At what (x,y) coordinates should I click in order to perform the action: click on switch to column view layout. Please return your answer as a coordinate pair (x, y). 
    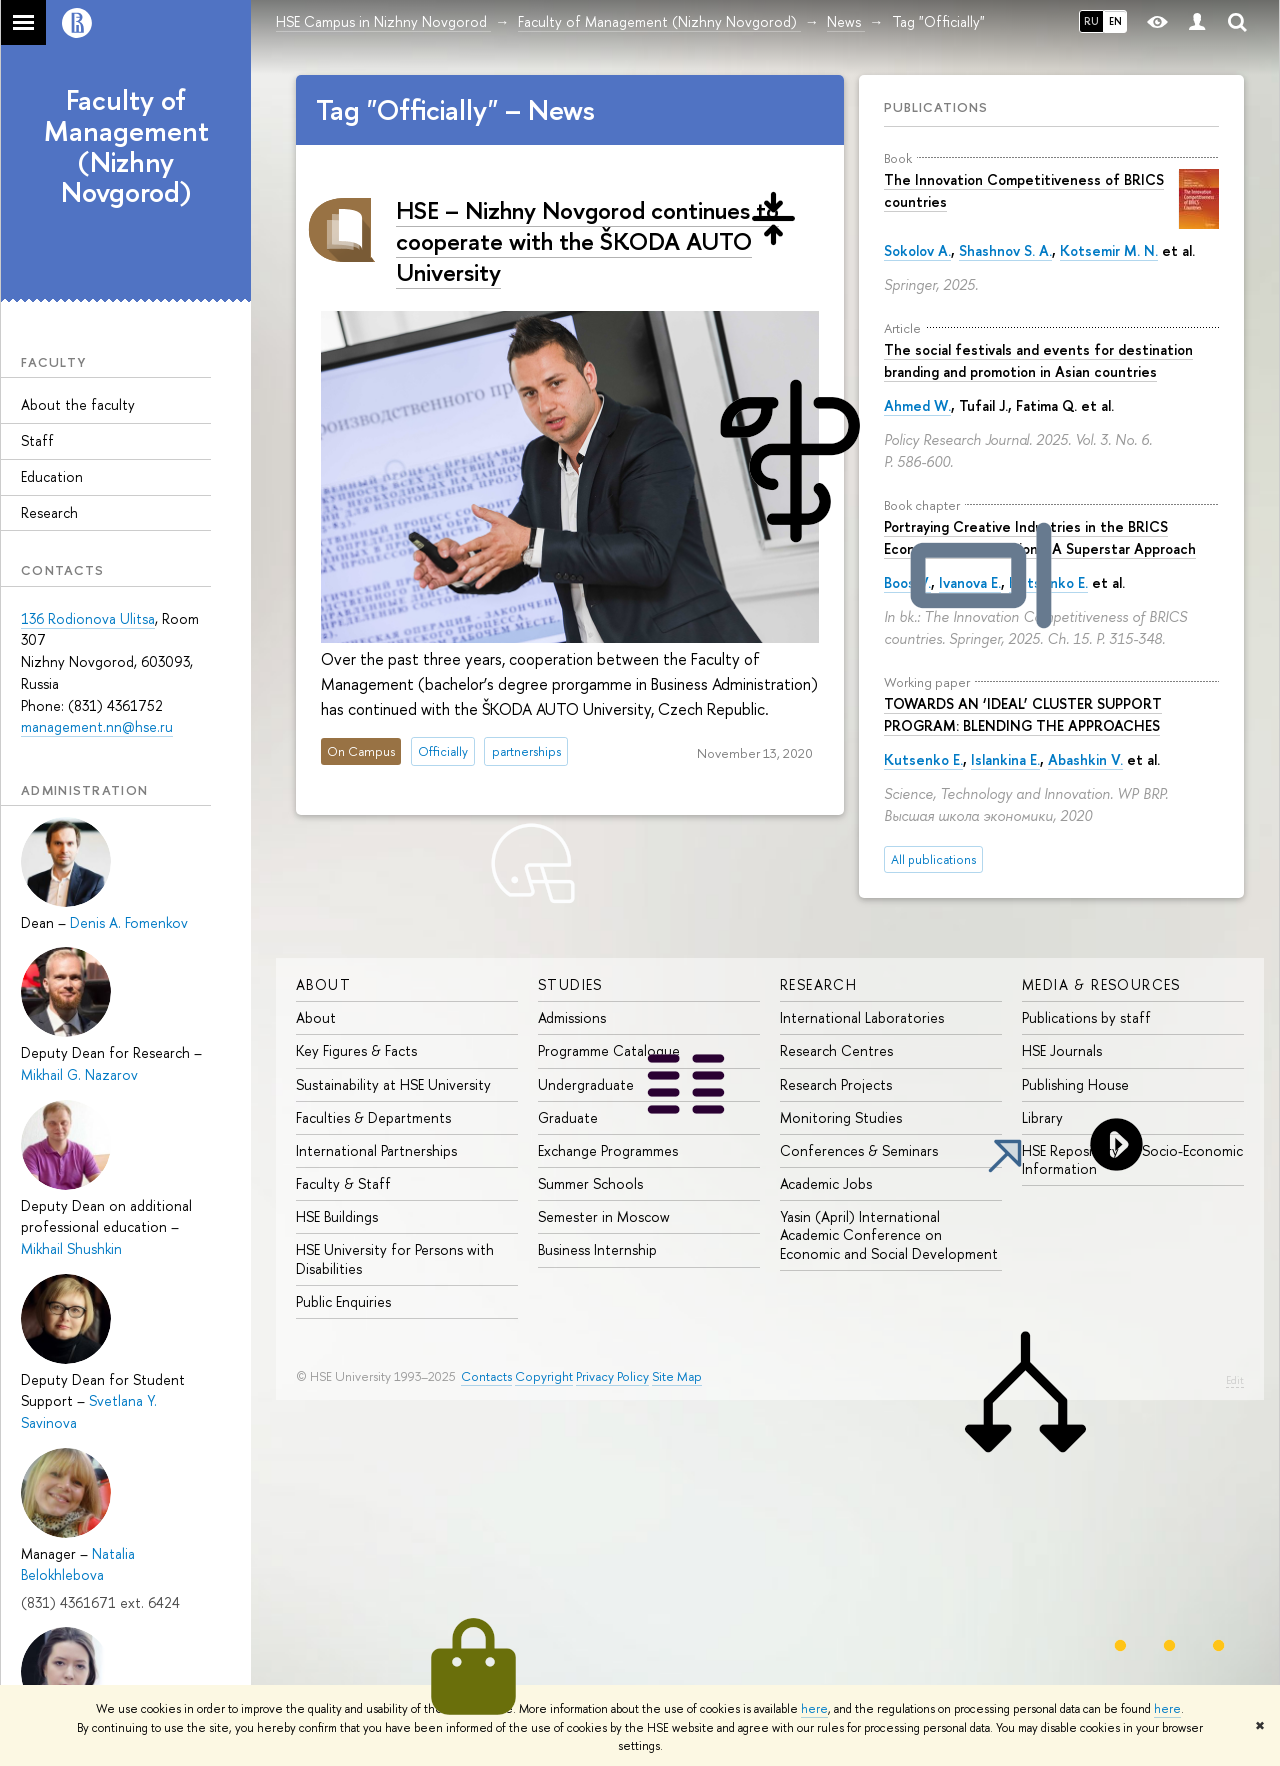
    Looking at the image, I should click on (686, 1084).